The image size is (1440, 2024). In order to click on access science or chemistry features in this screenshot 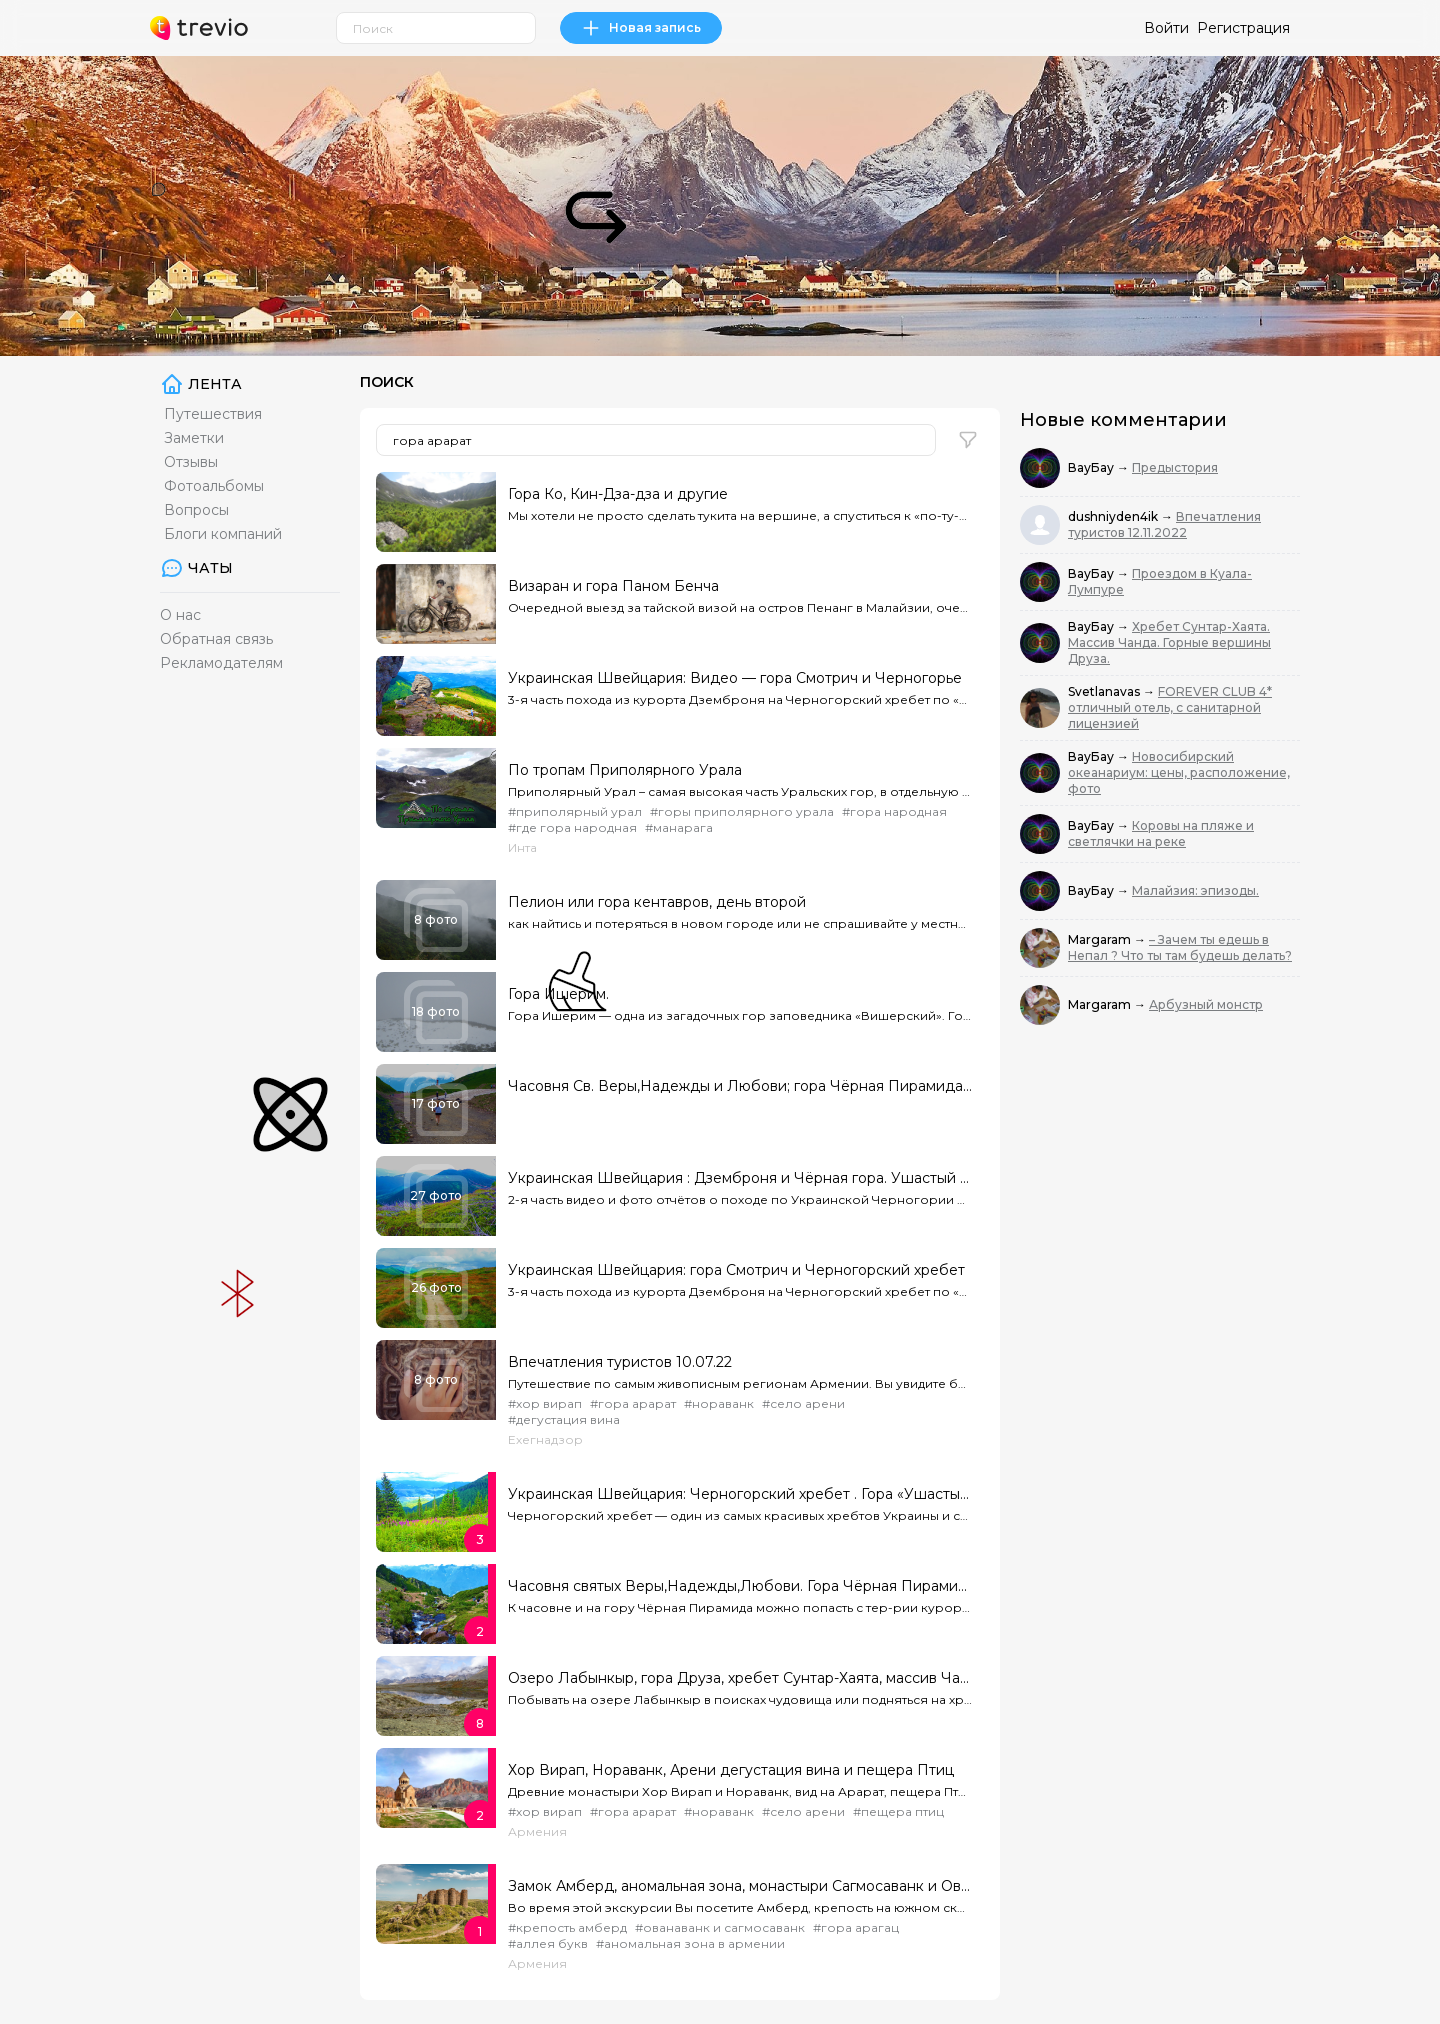, I will do `click(290, 1114)`.